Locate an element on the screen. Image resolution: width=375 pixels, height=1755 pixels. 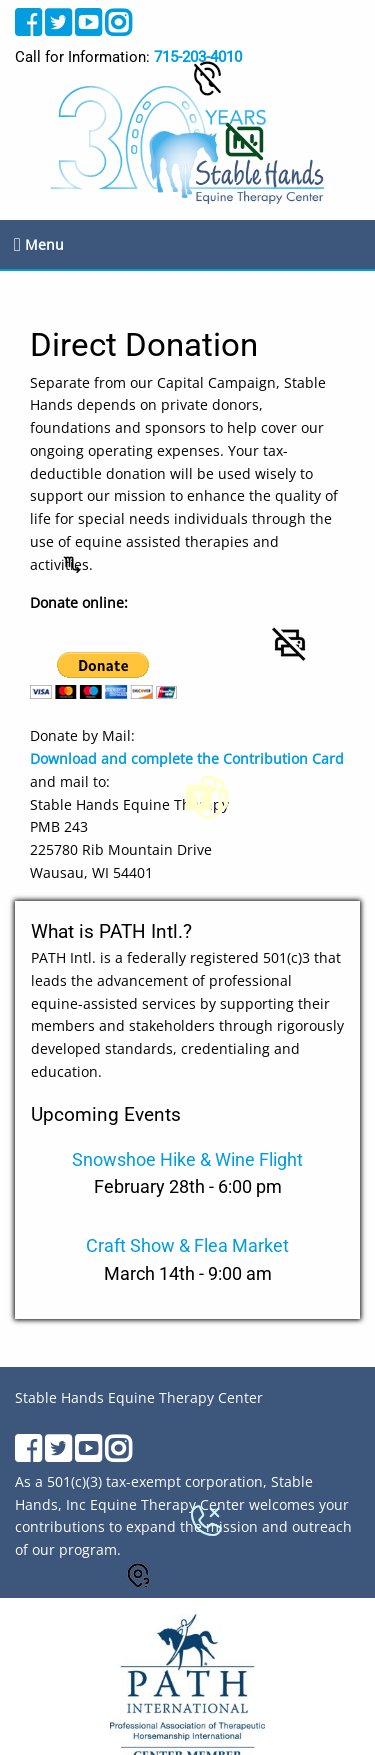
indicates scorpio zodiac sign is located at coordinates (72, 564).